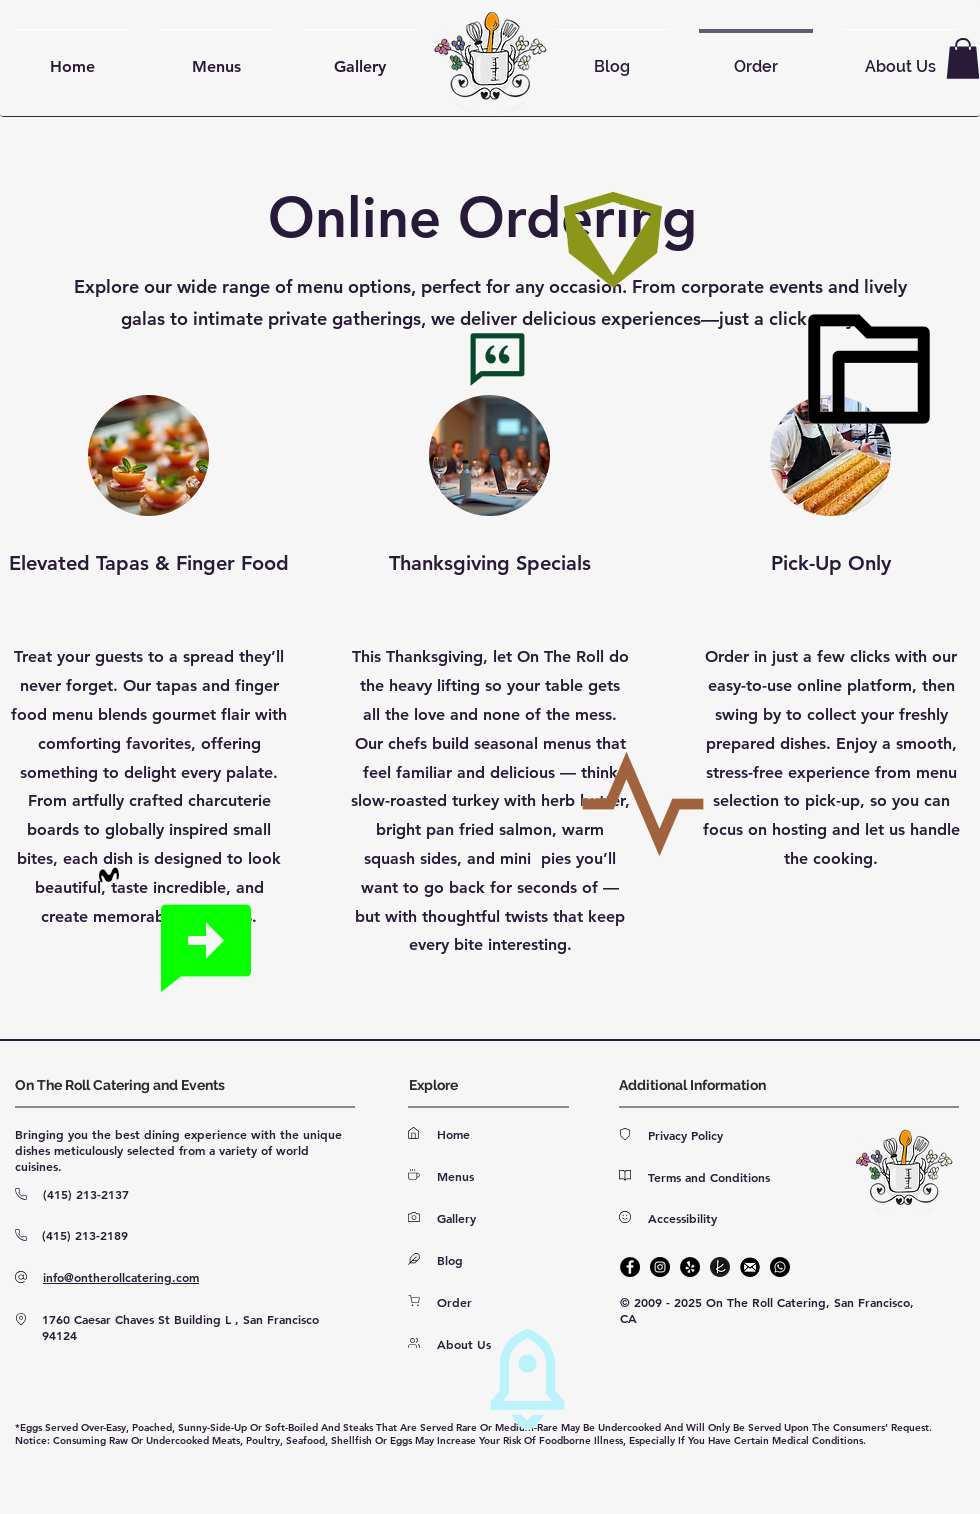 Image resolution: width=980 pixels, height=1514 pixels. I want to click on openbase logo, so click(613, 236).